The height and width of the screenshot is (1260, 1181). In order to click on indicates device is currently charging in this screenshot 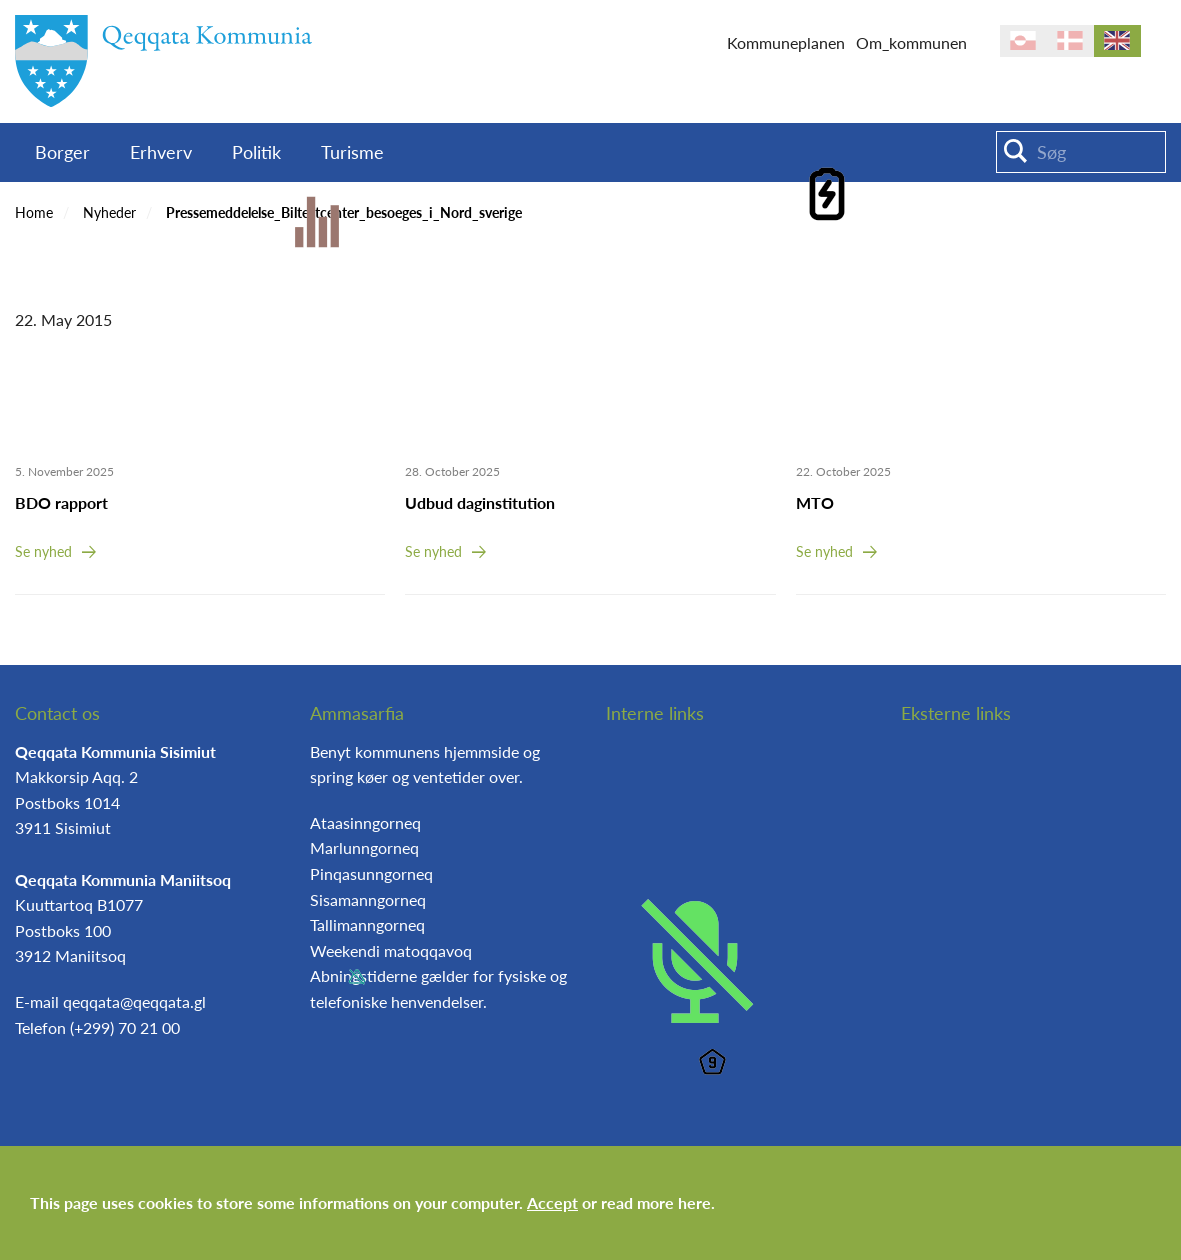, I will do `click(827, 194)`.